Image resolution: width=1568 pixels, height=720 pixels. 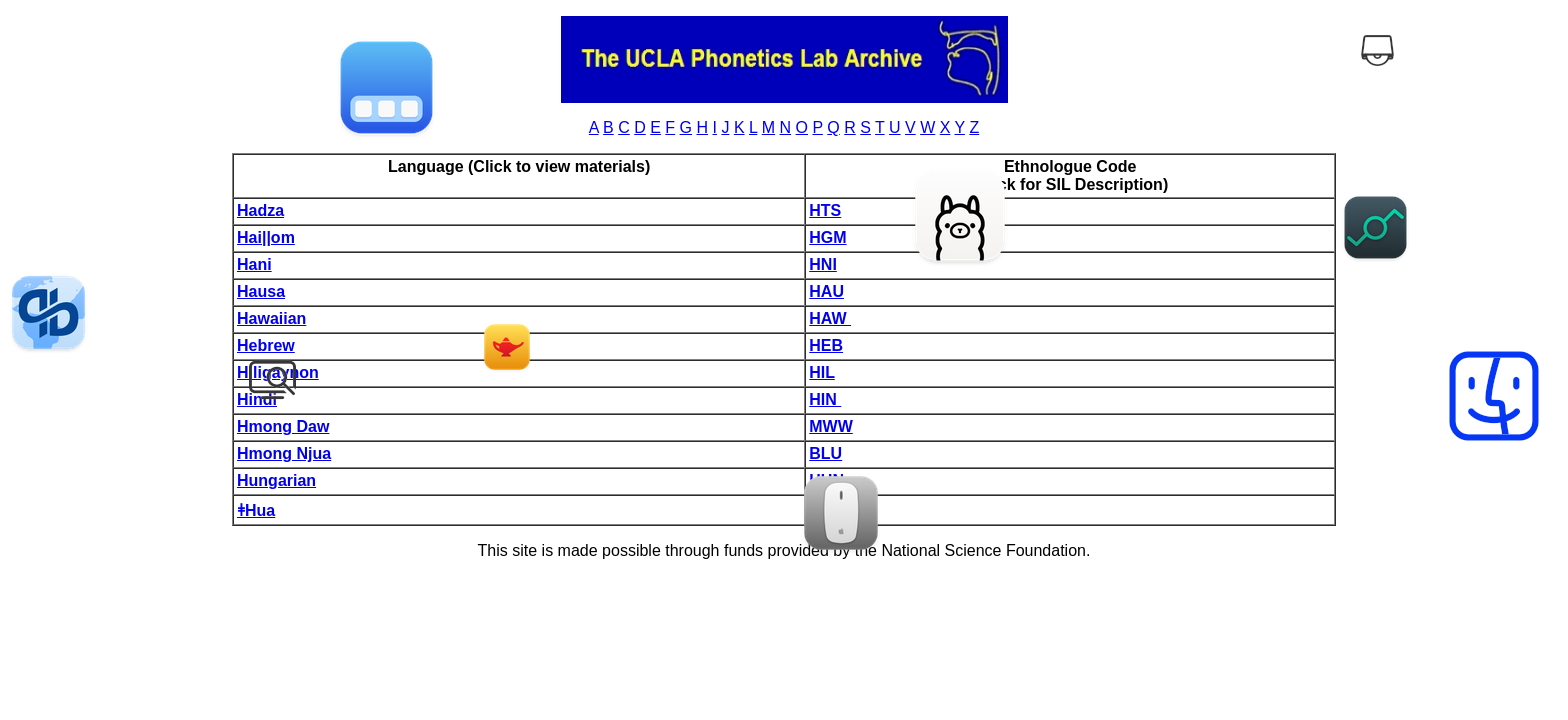 What do you see at coordinates (841, 513) in the screenshot?
I see `open mouse and trackpad settings` at bounding box center [841, 513].